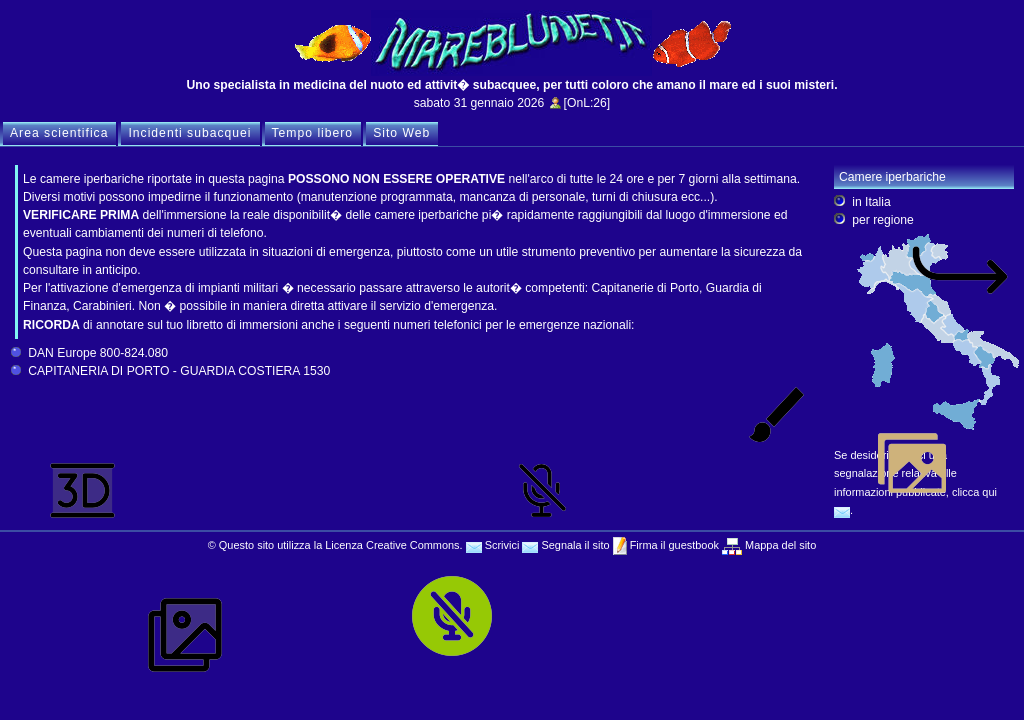 This screenshot has width=1024, height=720. What do you see at coordinates (452, 616) in the screenshot?
I see `mute your microphone` at bounding box center [452, 616].